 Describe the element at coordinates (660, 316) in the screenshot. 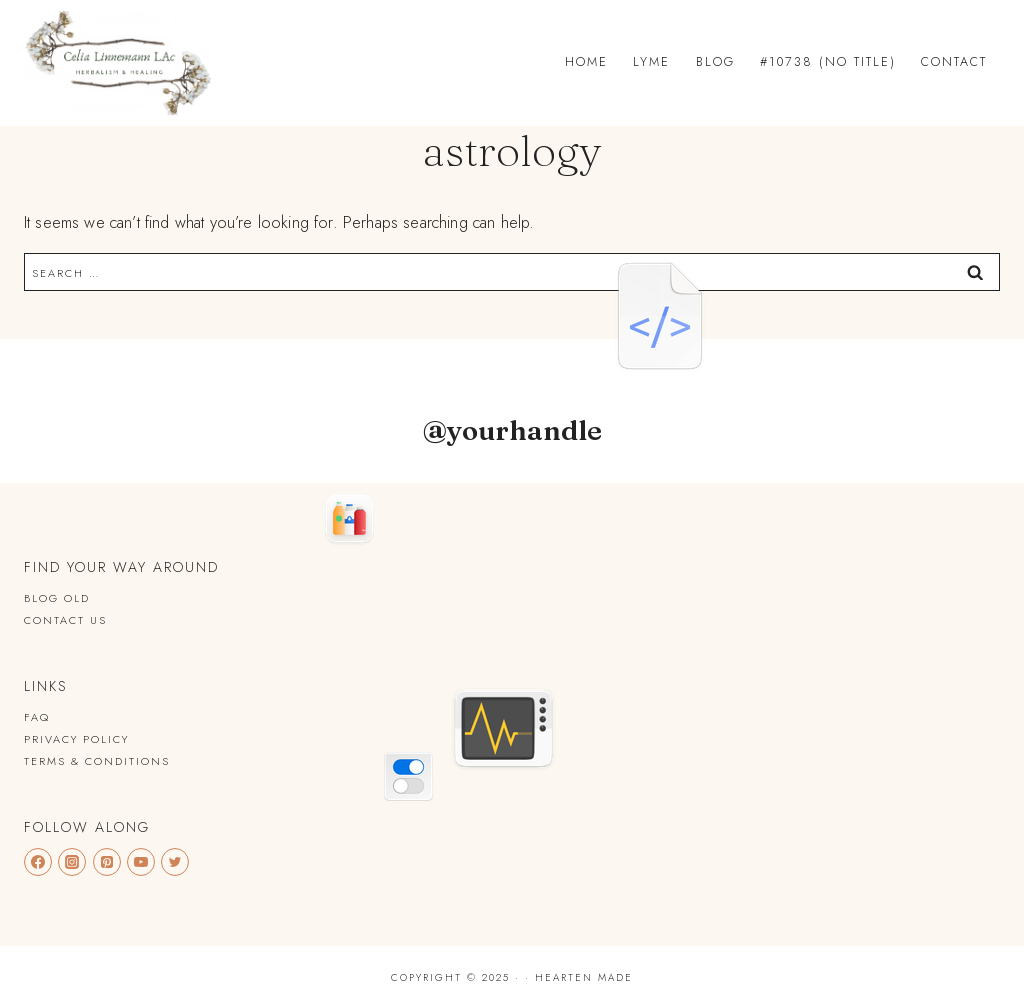

I see `indicates an HTML or web page file` at that location.